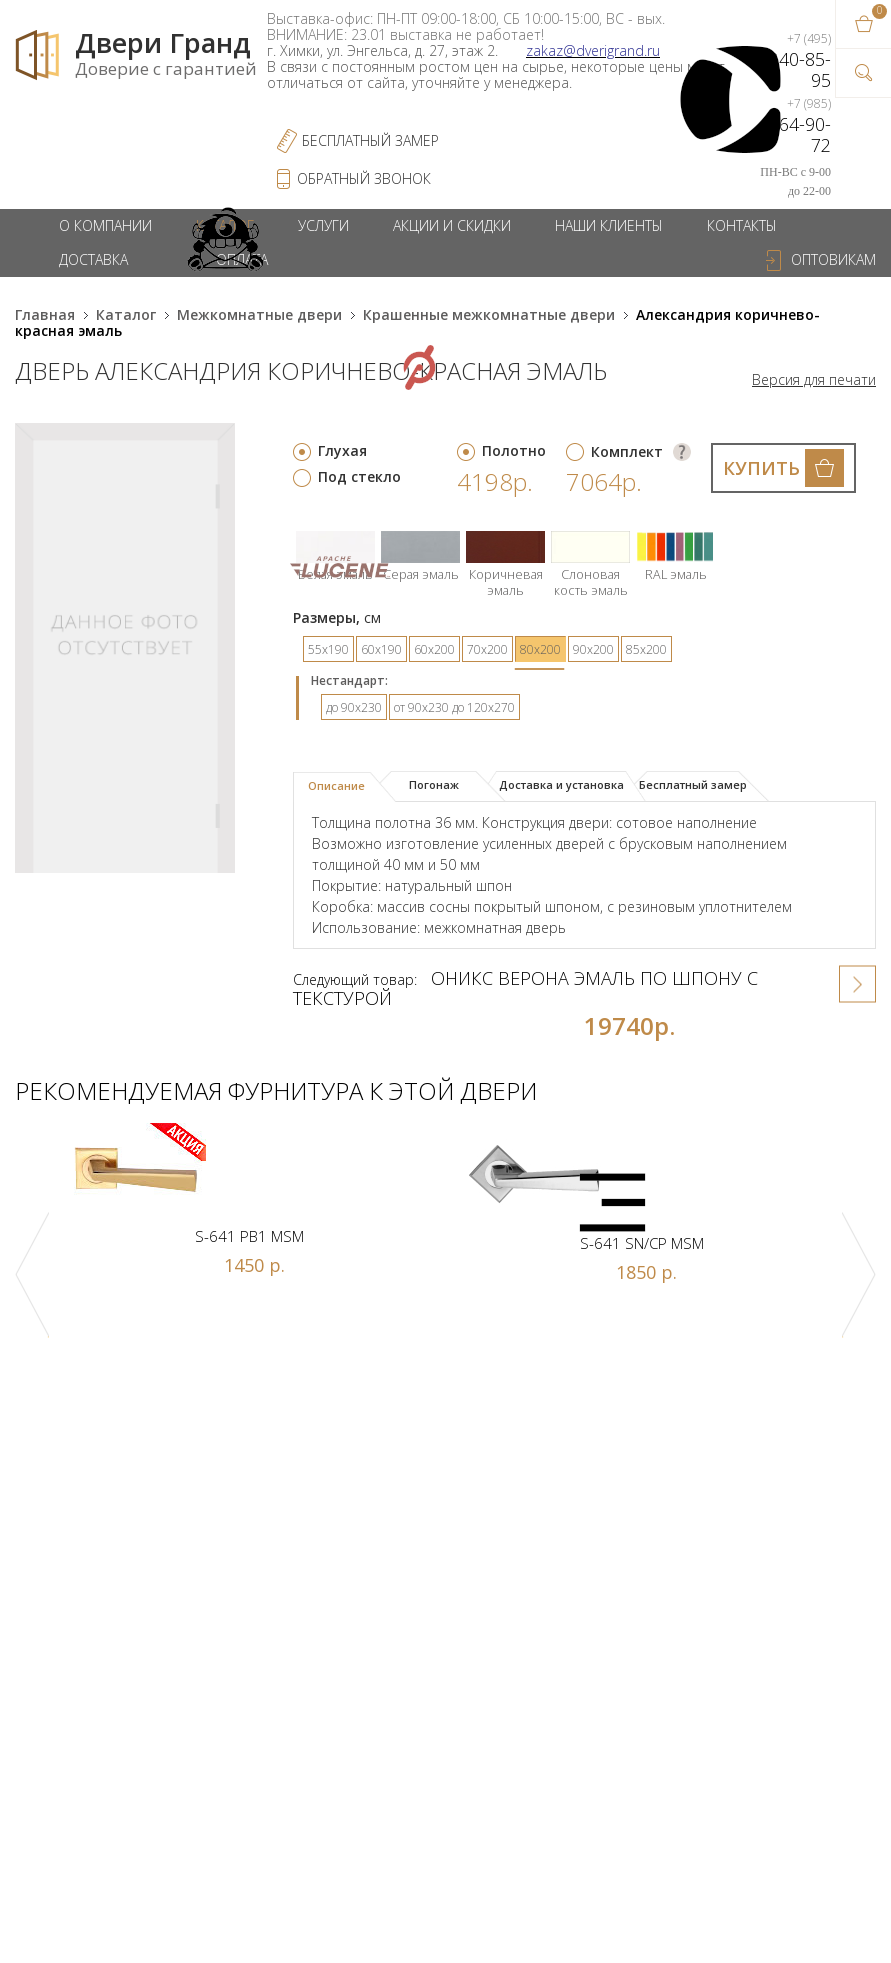 This screenshot has height=1963, width=891. Describe the element at coordinates (225, 239) in the screenshot. I see `optinmonster logo` at that location.